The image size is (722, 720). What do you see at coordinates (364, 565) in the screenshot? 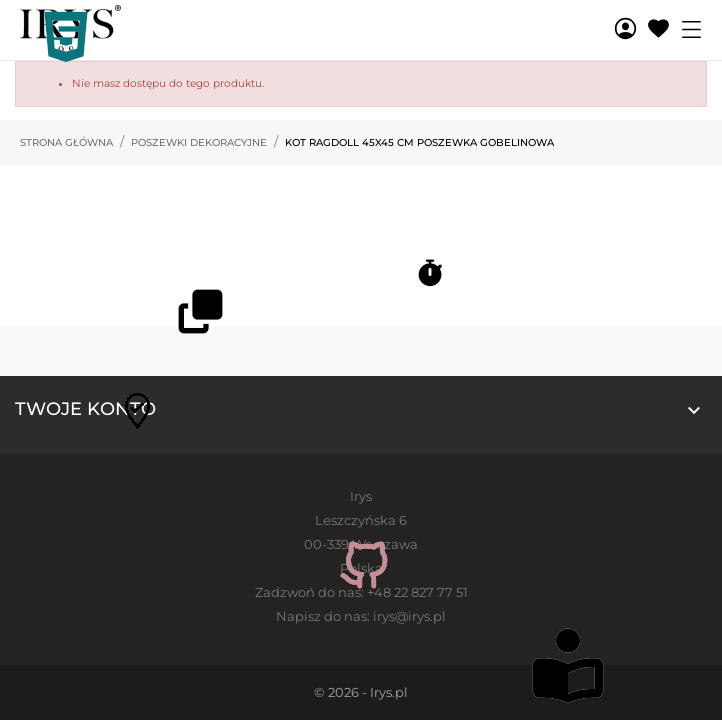
I see `view project on github` at bounding box center [364, 565].